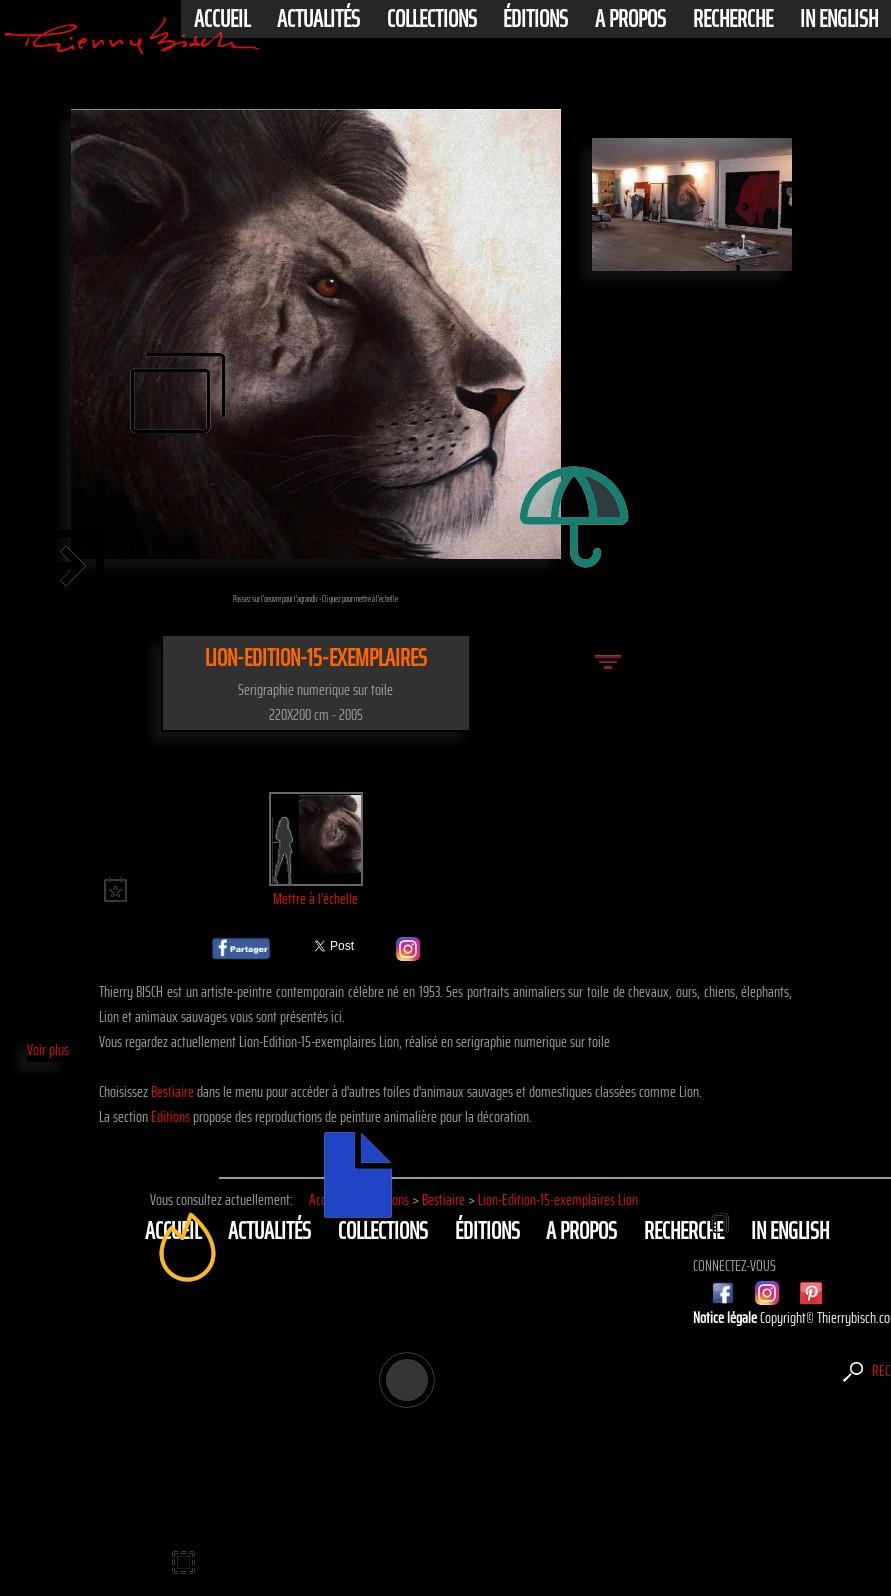 The image size is (891, 1596). I want to click on log out of the current account, so click(68, 566).